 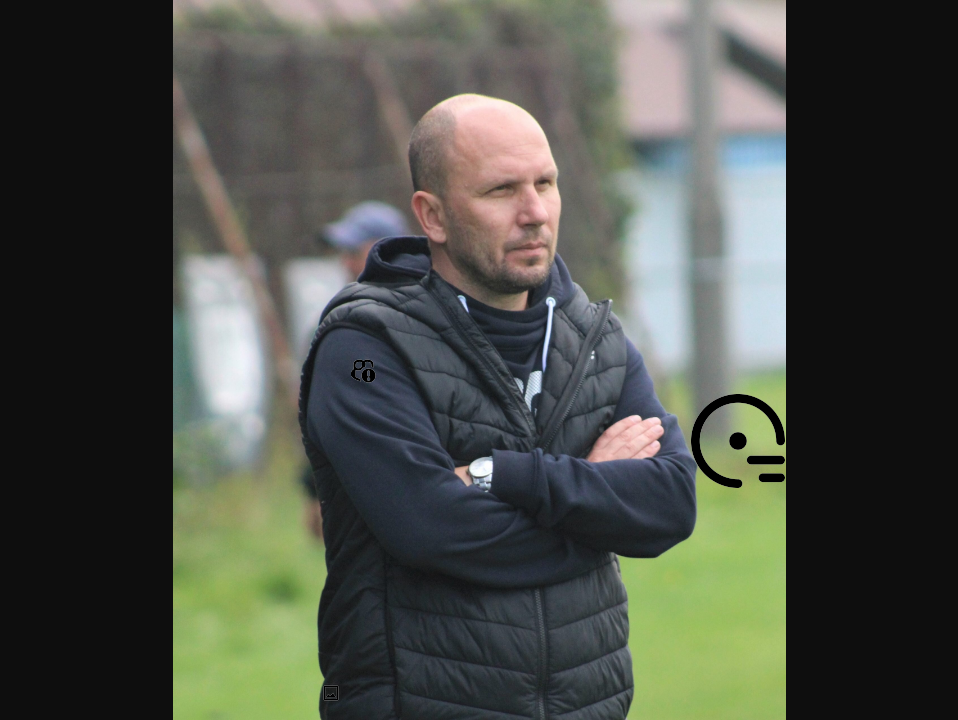 I want to click on view image or photo, so click(x=331, y=693).